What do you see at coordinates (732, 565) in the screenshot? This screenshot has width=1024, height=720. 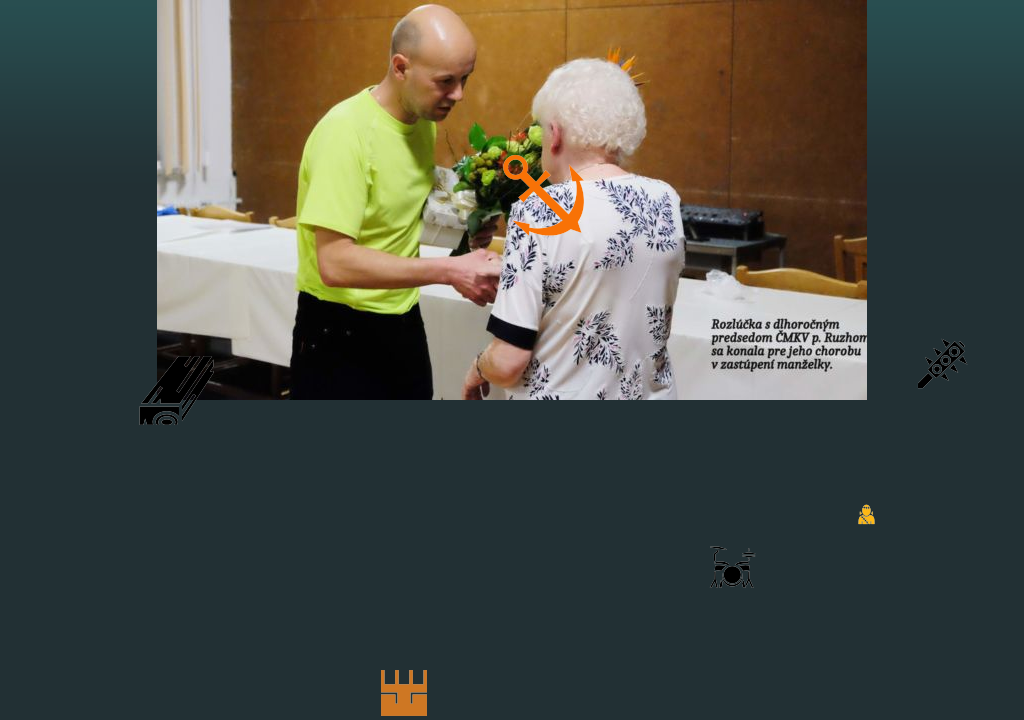 I see `access drum or percussion instruments` at bounding box center [732, 565].